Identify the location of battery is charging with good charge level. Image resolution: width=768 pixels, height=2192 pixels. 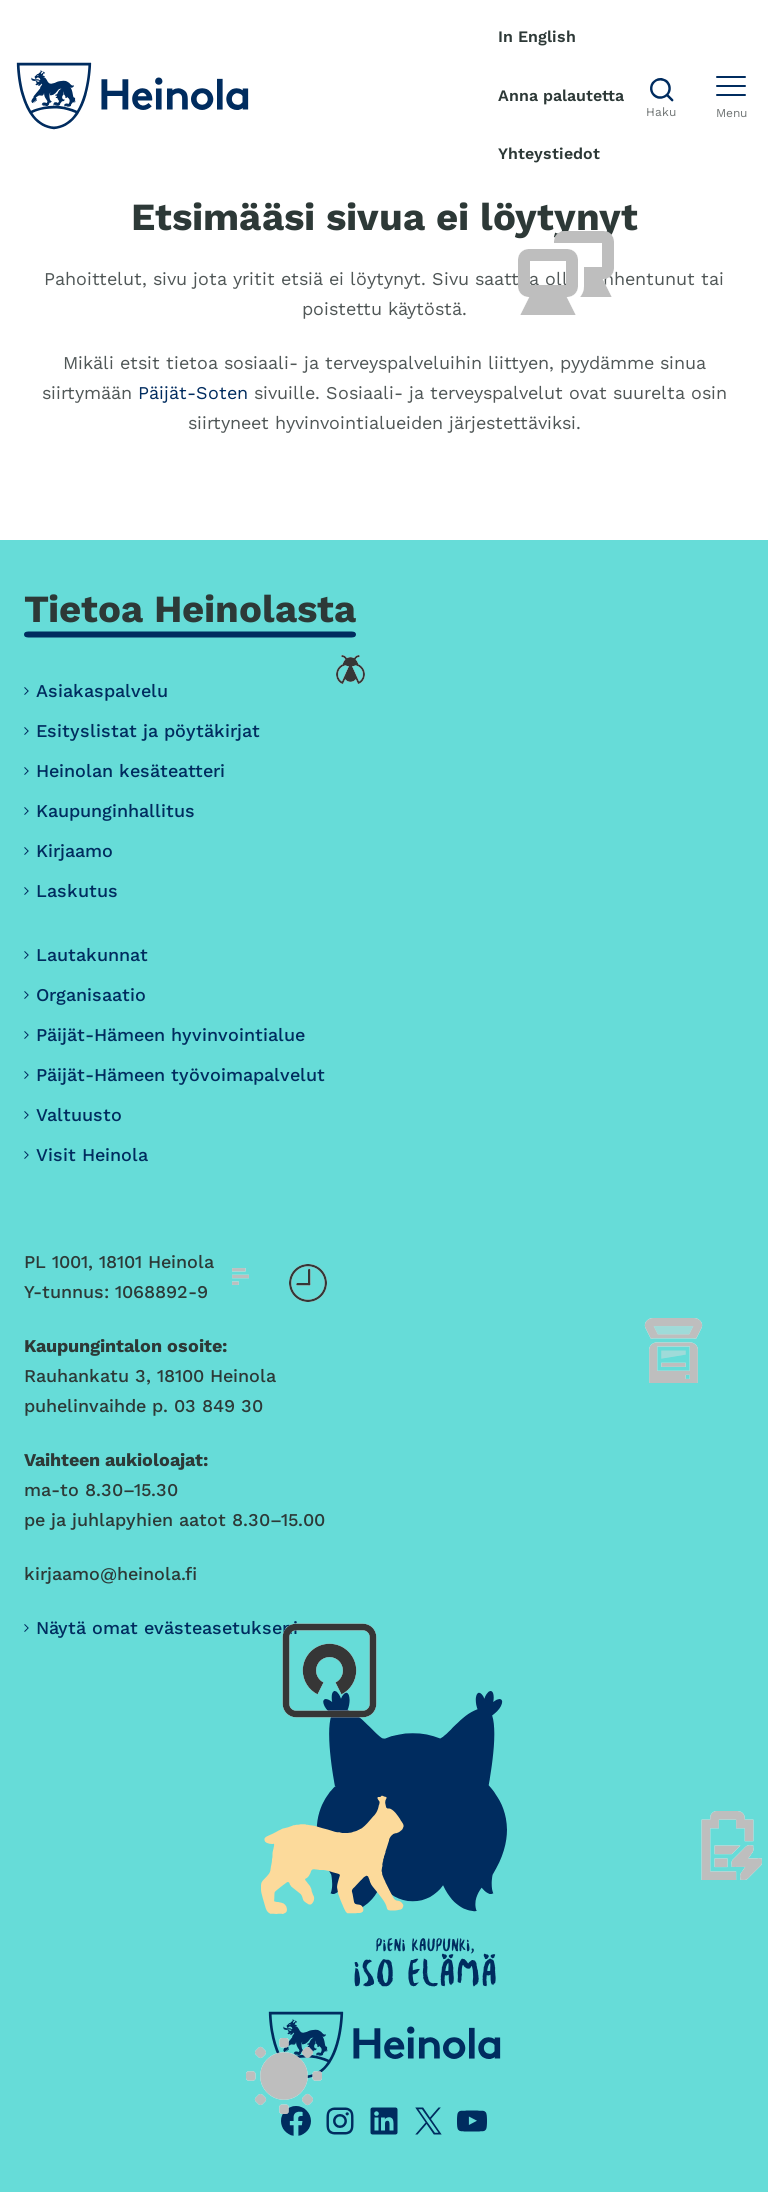
(727, 1845).